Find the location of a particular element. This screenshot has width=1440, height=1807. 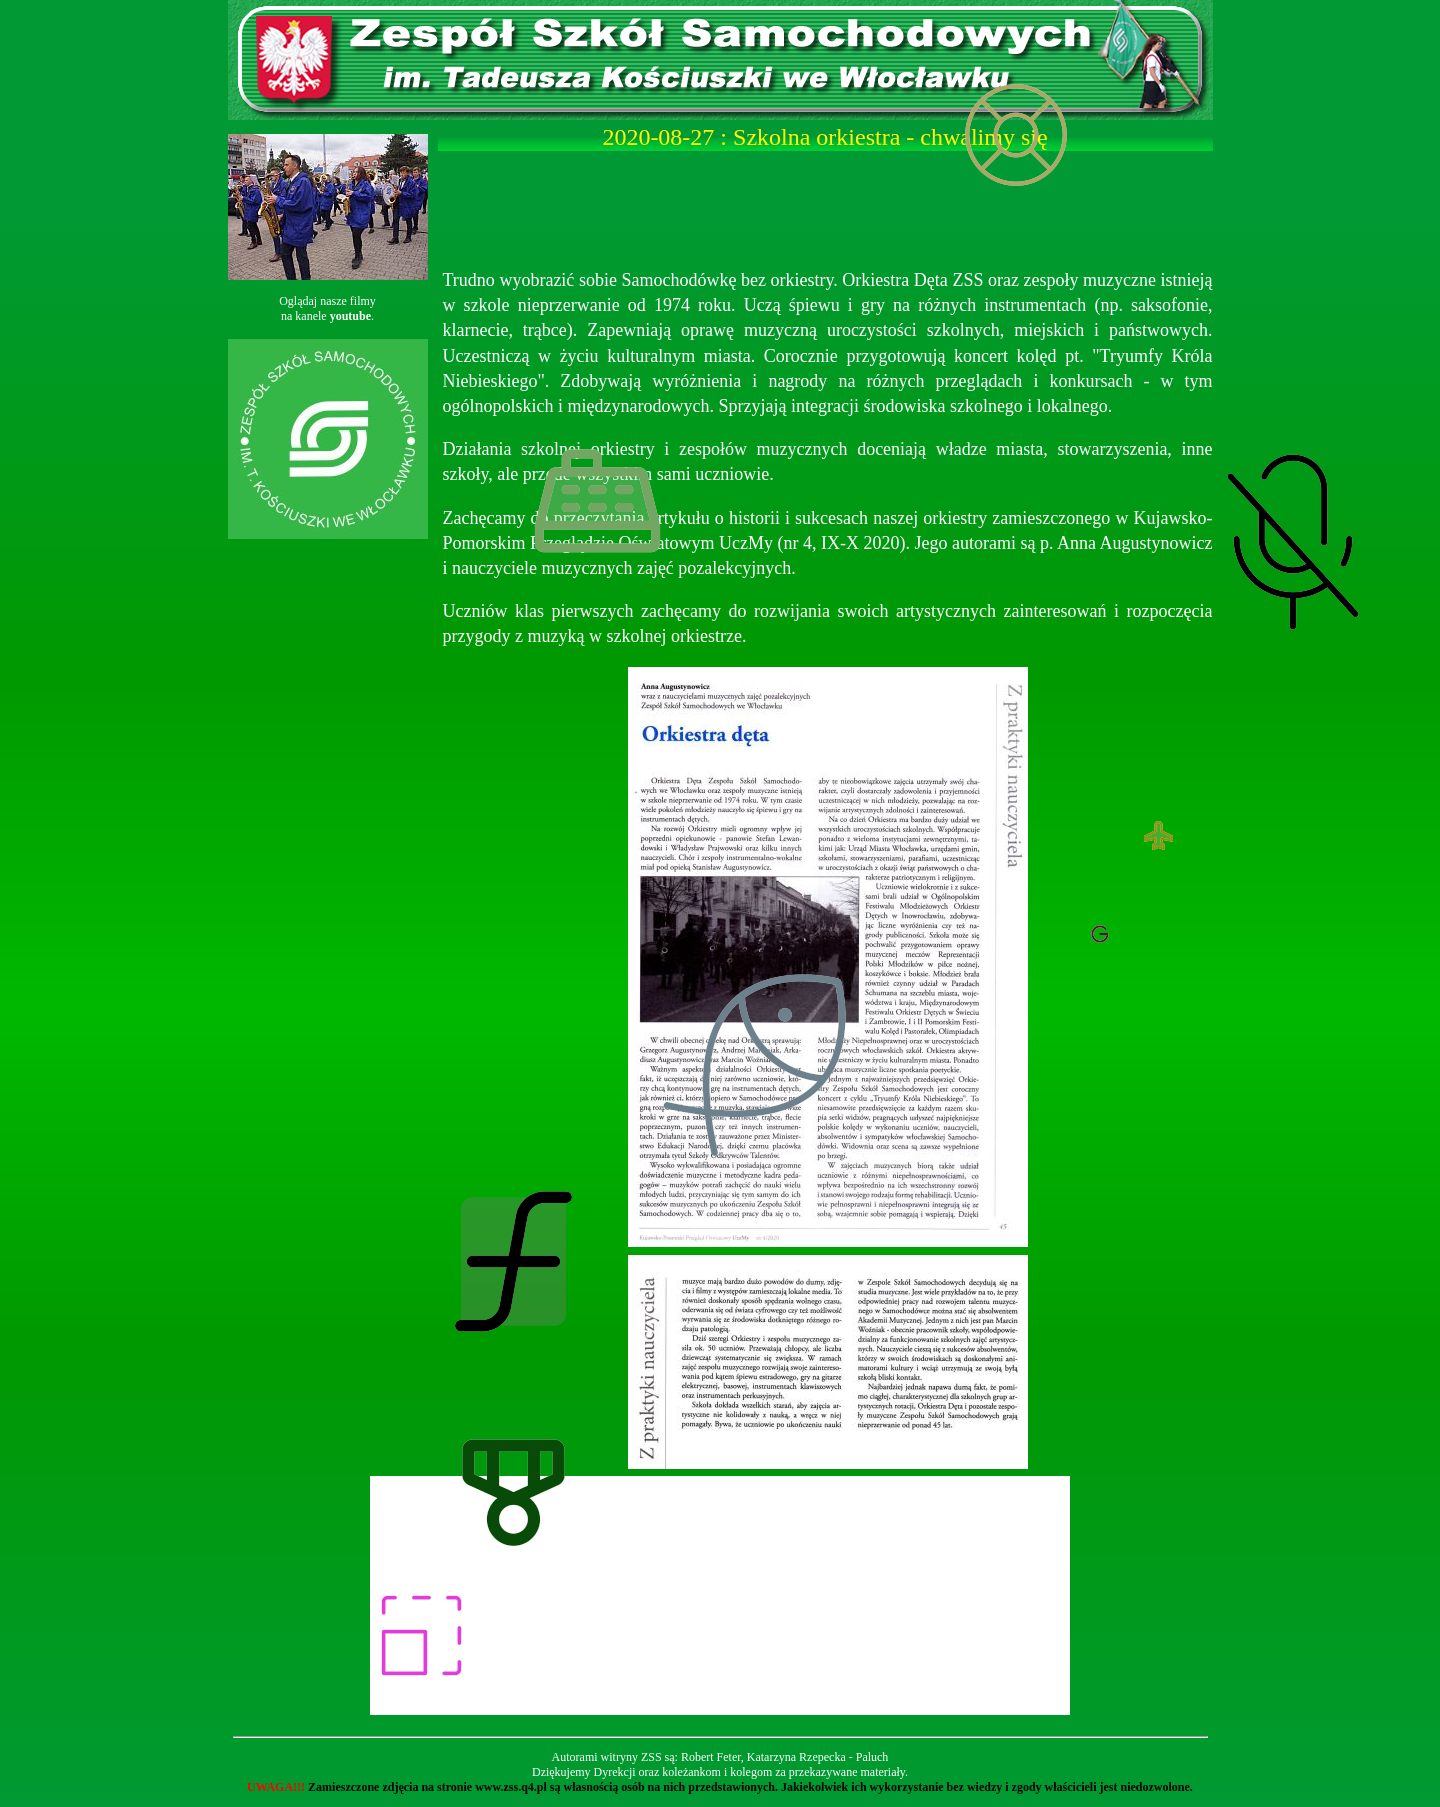

access fishing or marine-related features is located at coordinates (761, 1058).